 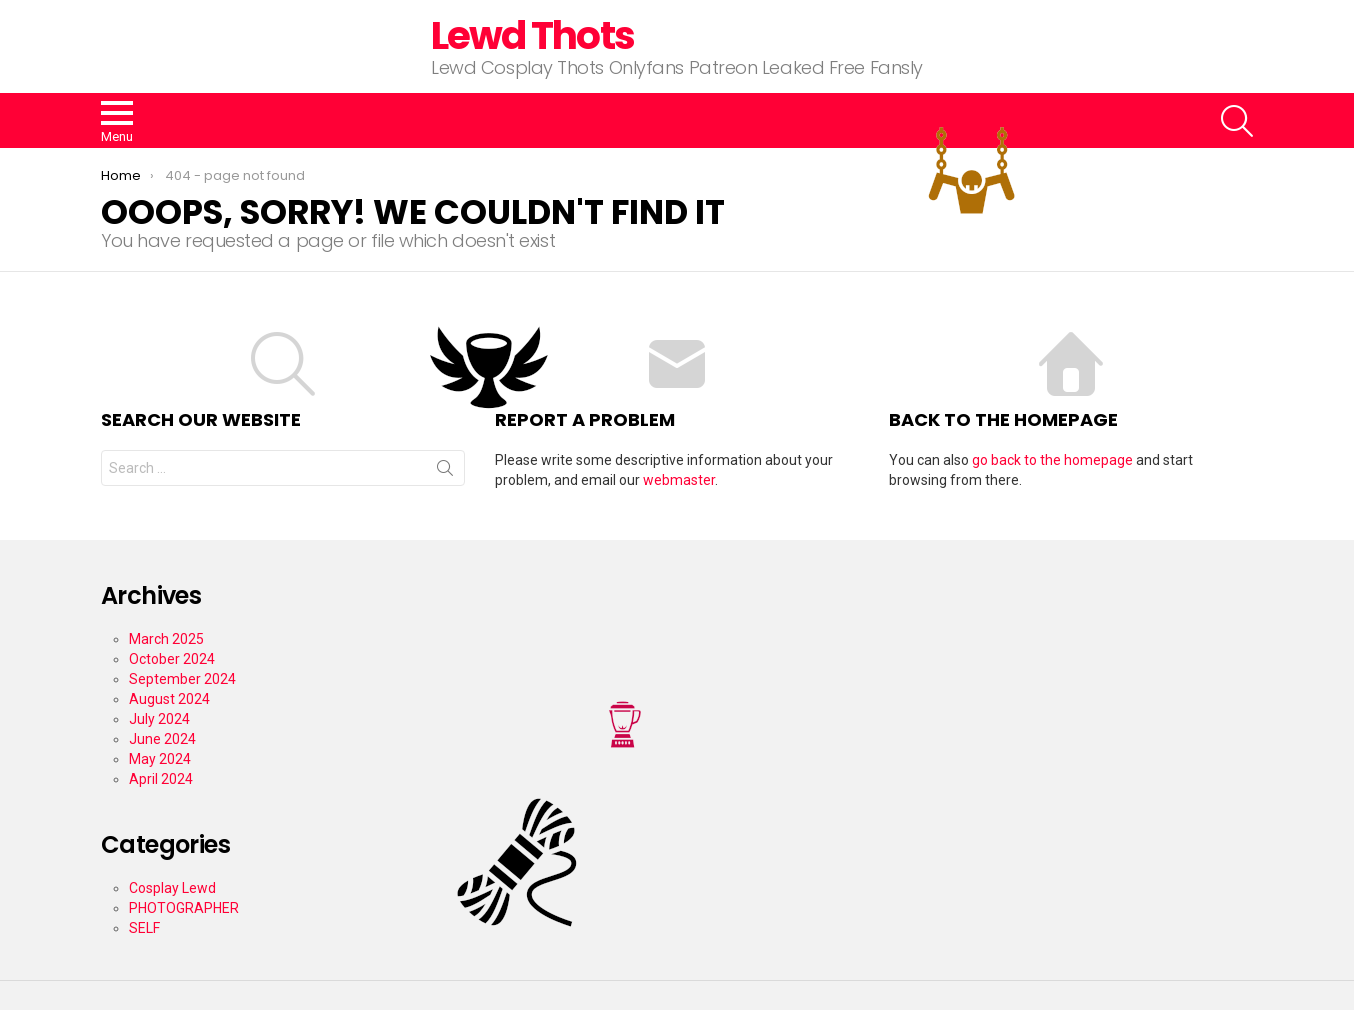 What do you see at coordinates (622, 724) in the screenshot?
I see `access blending or mixing tools` at bounding box center [622, 724].